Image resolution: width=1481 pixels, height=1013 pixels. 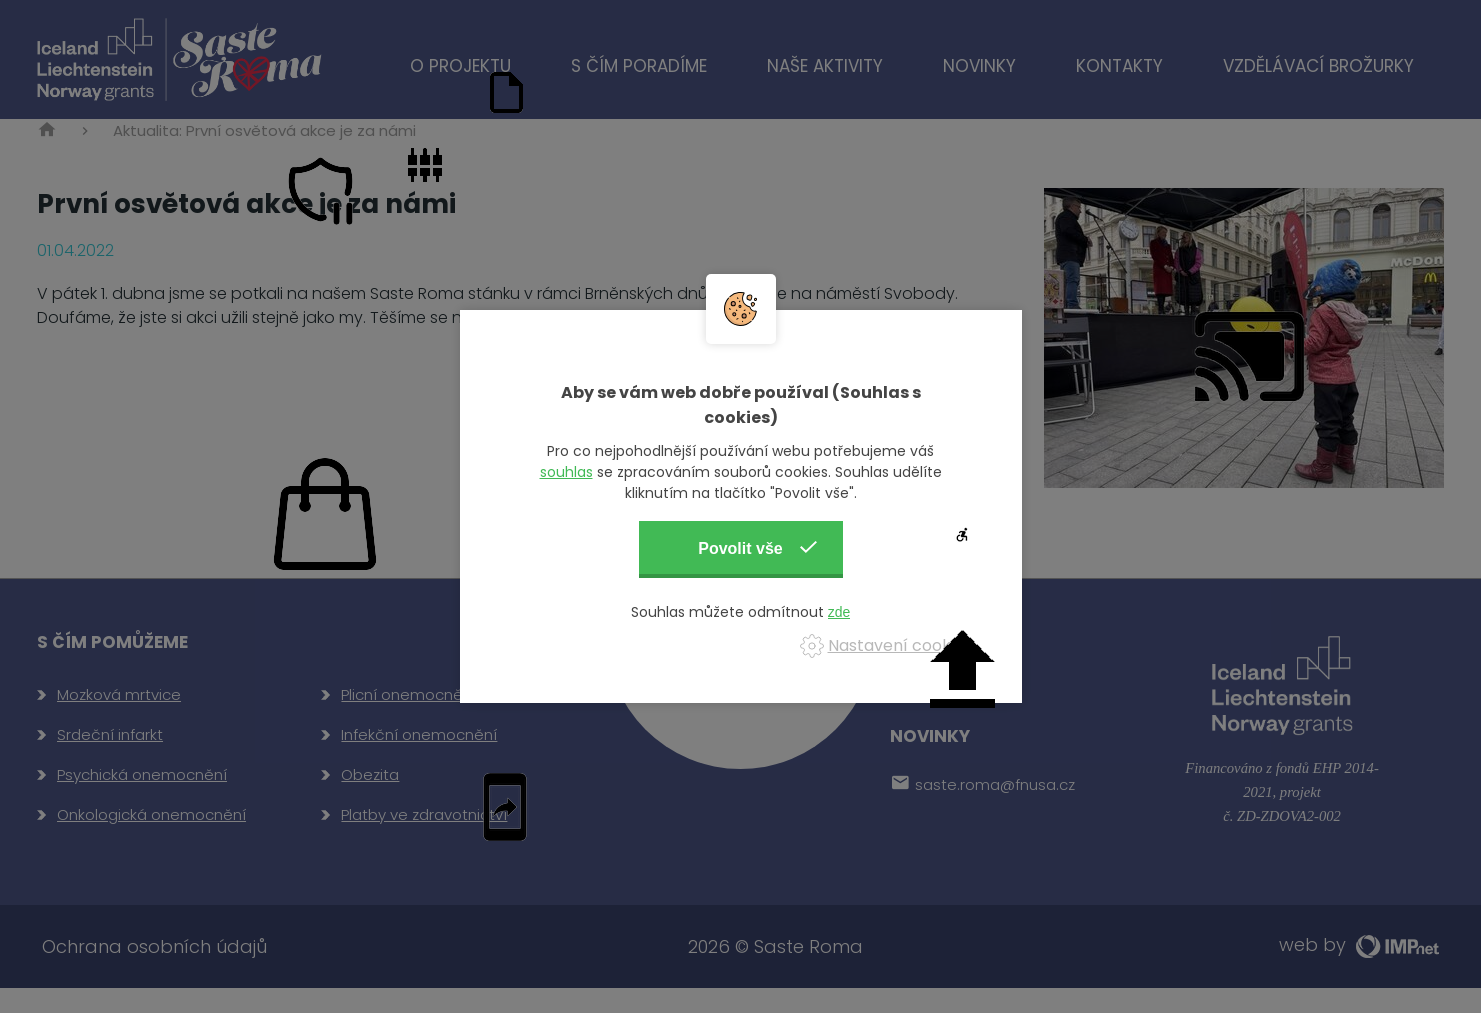 I want to click on configure audio or video input components, so click(x=425, y=165).